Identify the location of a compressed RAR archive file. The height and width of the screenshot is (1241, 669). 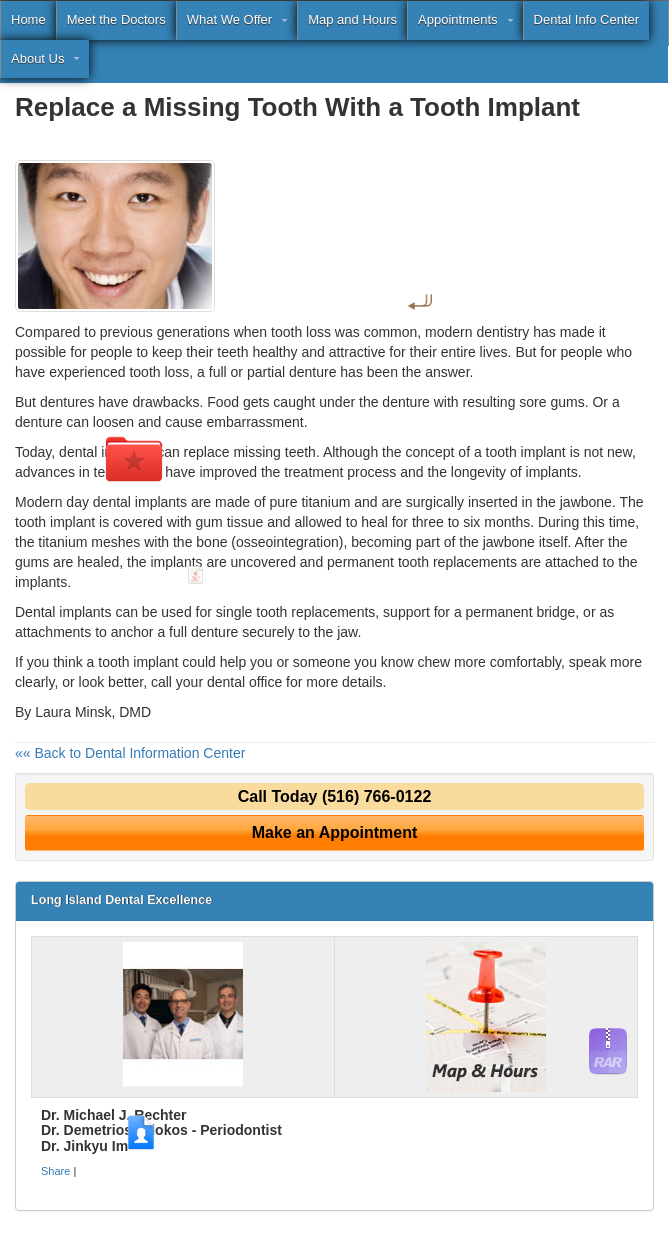
(608, 1051).